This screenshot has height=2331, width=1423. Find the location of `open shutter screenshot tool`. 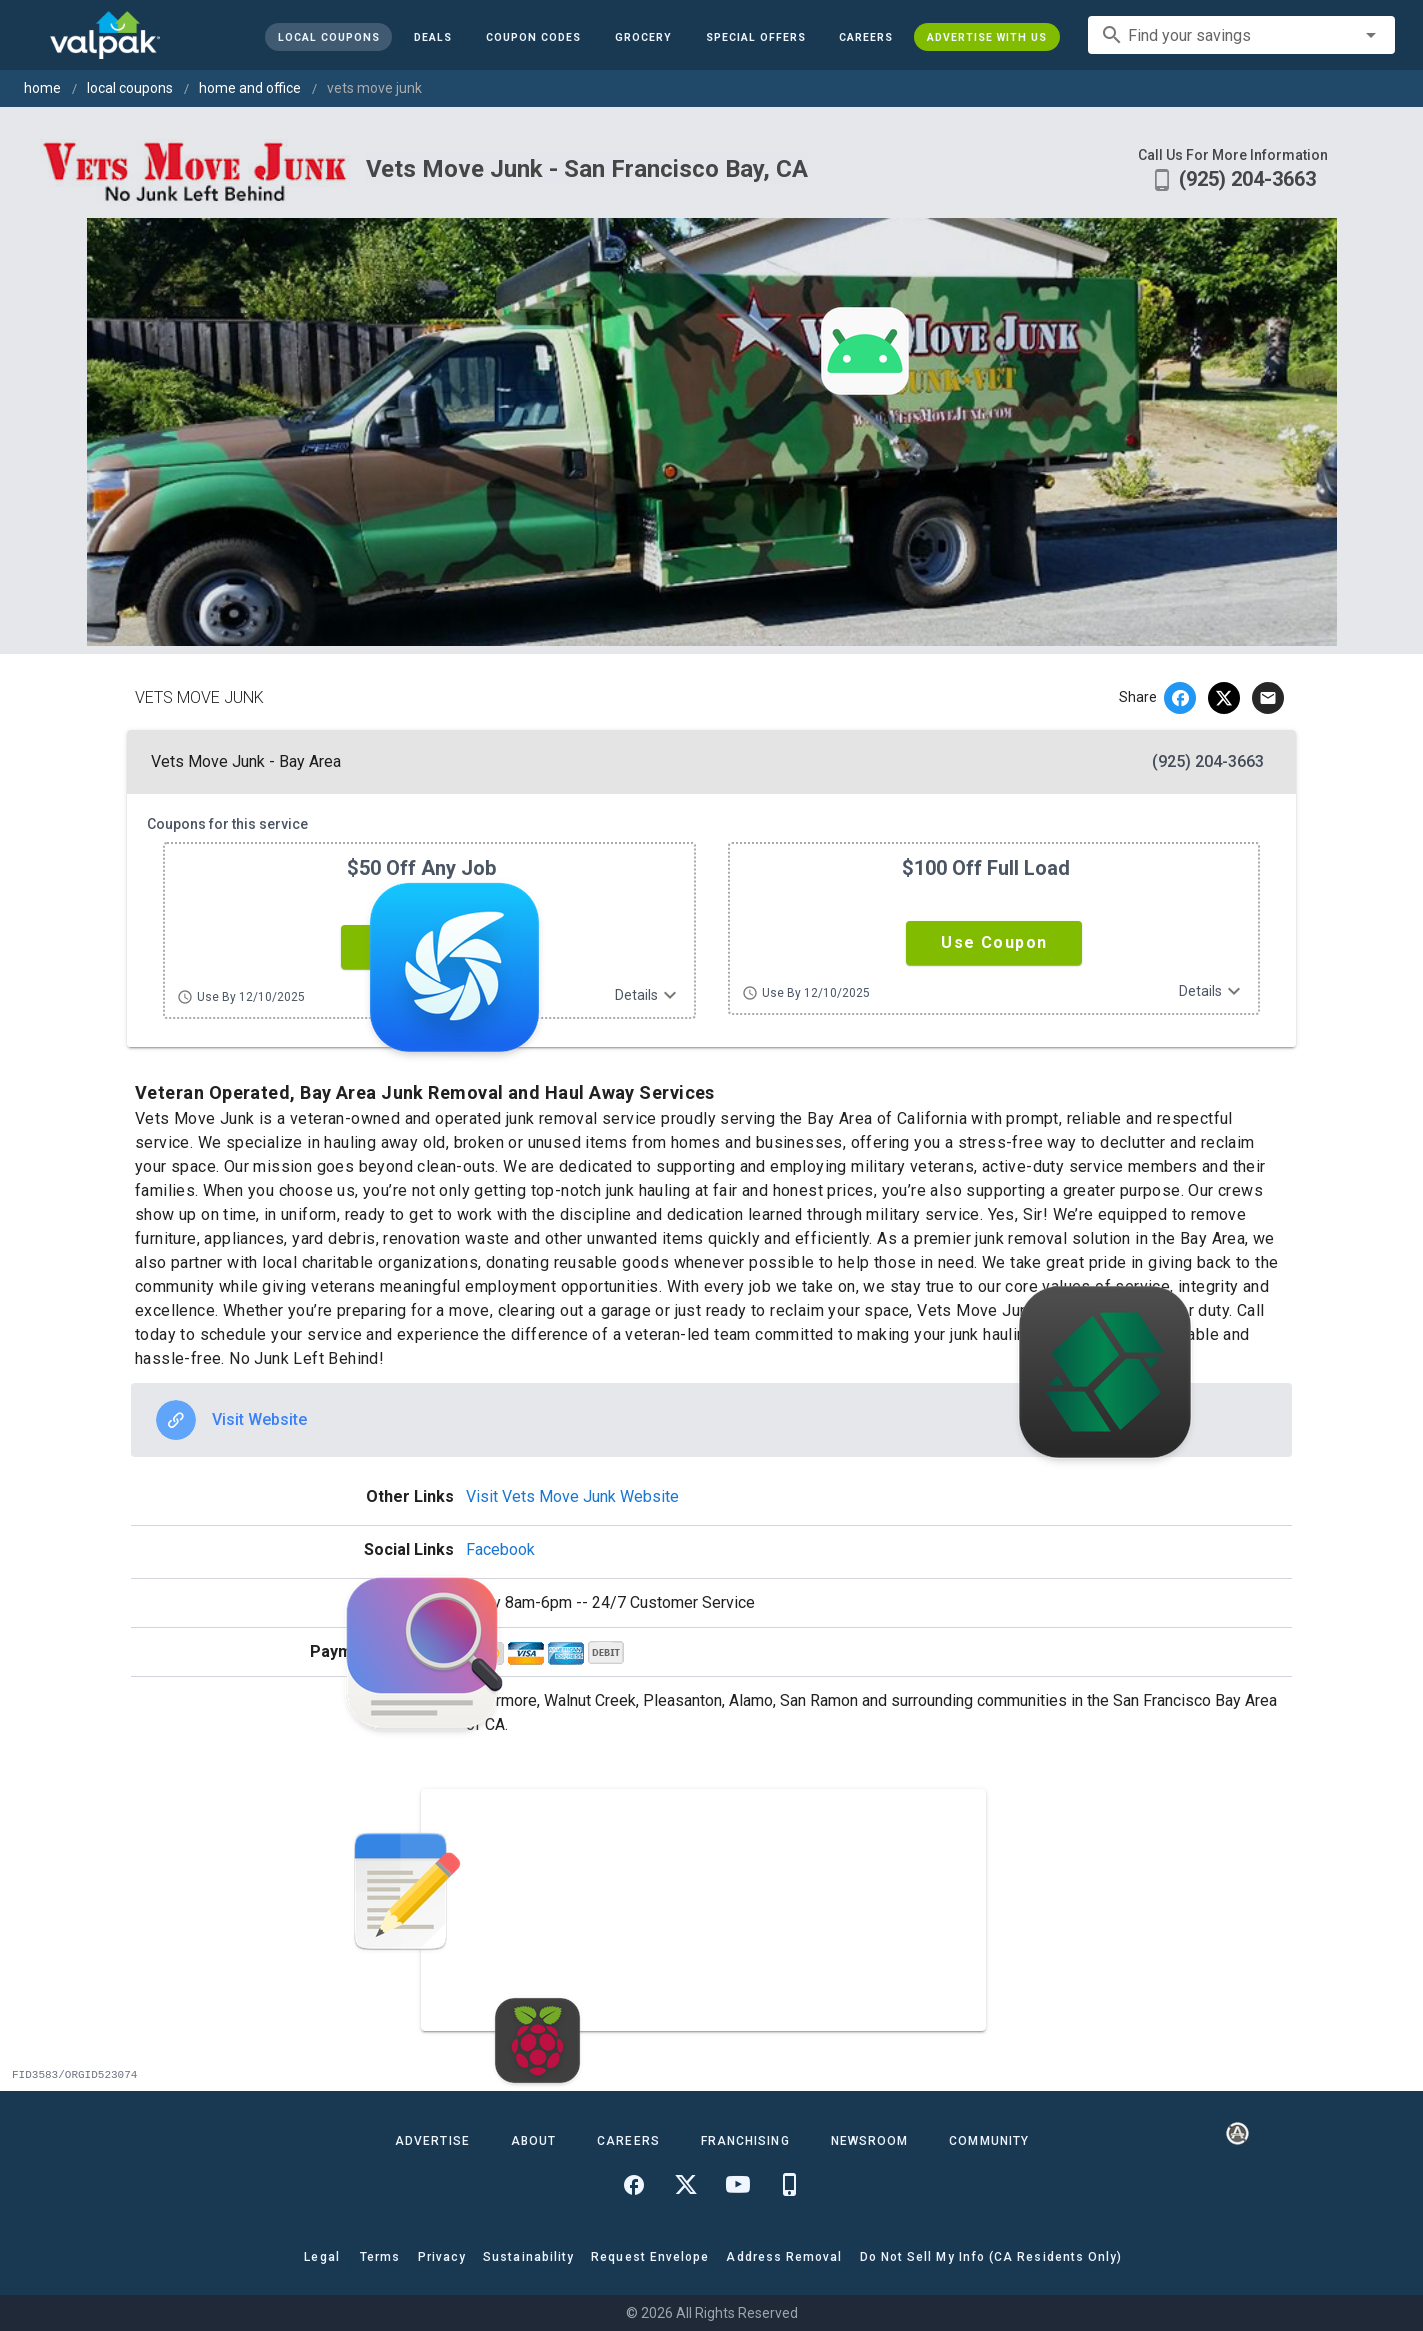

open shutter screenshot tool is located at coordinates (454, 967).